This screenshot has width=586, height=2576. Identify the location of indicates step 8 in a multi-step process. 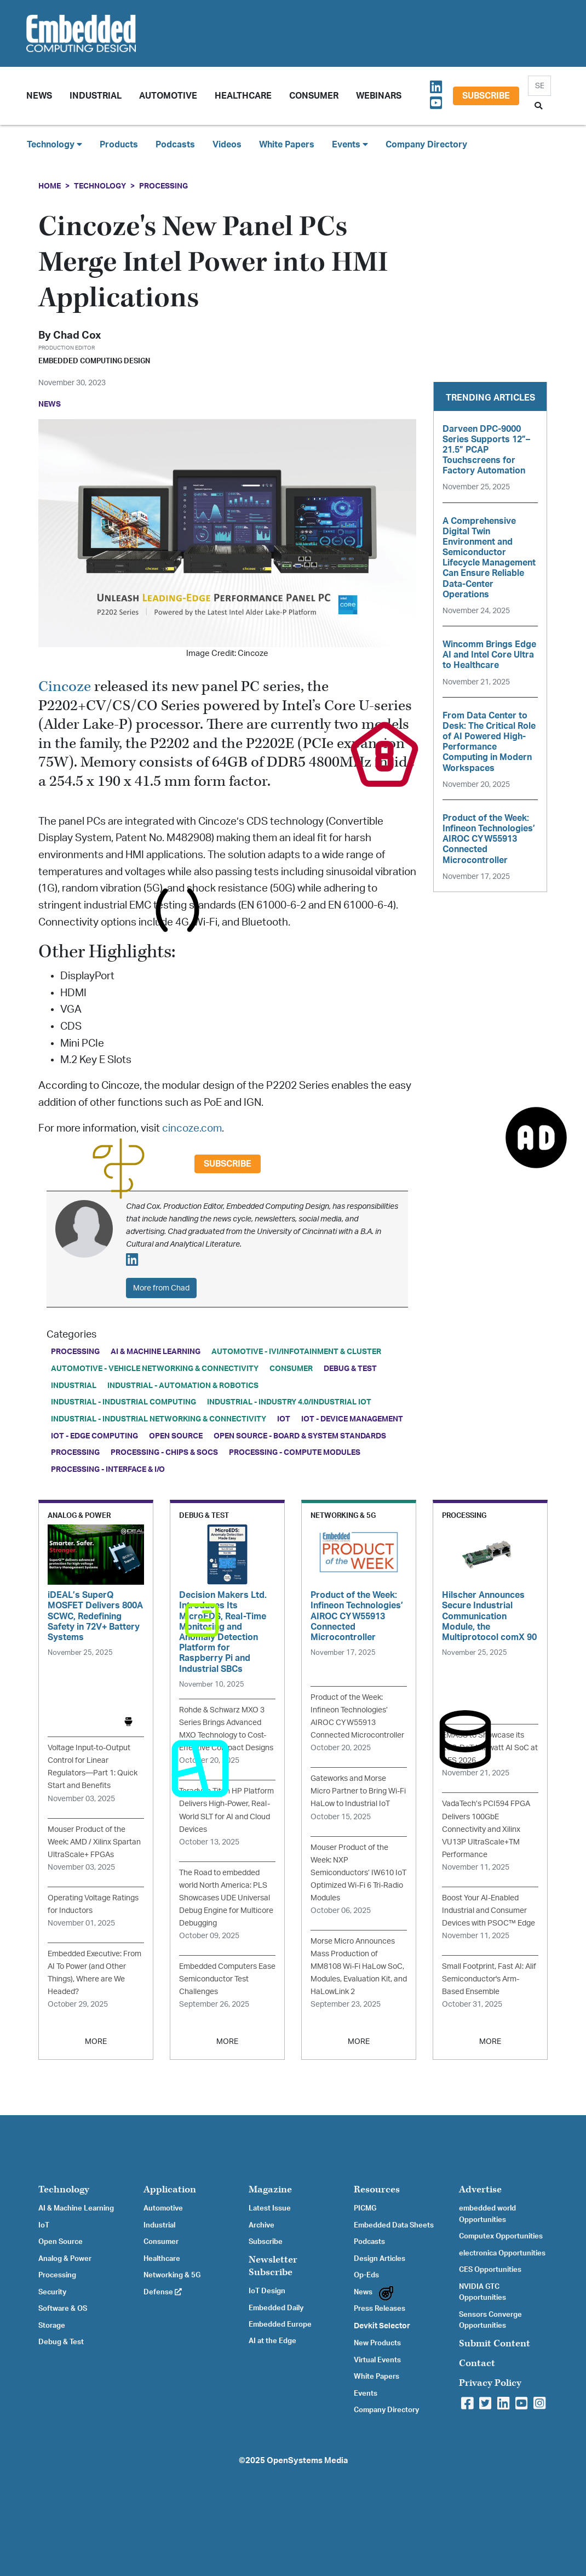
(384, 756).